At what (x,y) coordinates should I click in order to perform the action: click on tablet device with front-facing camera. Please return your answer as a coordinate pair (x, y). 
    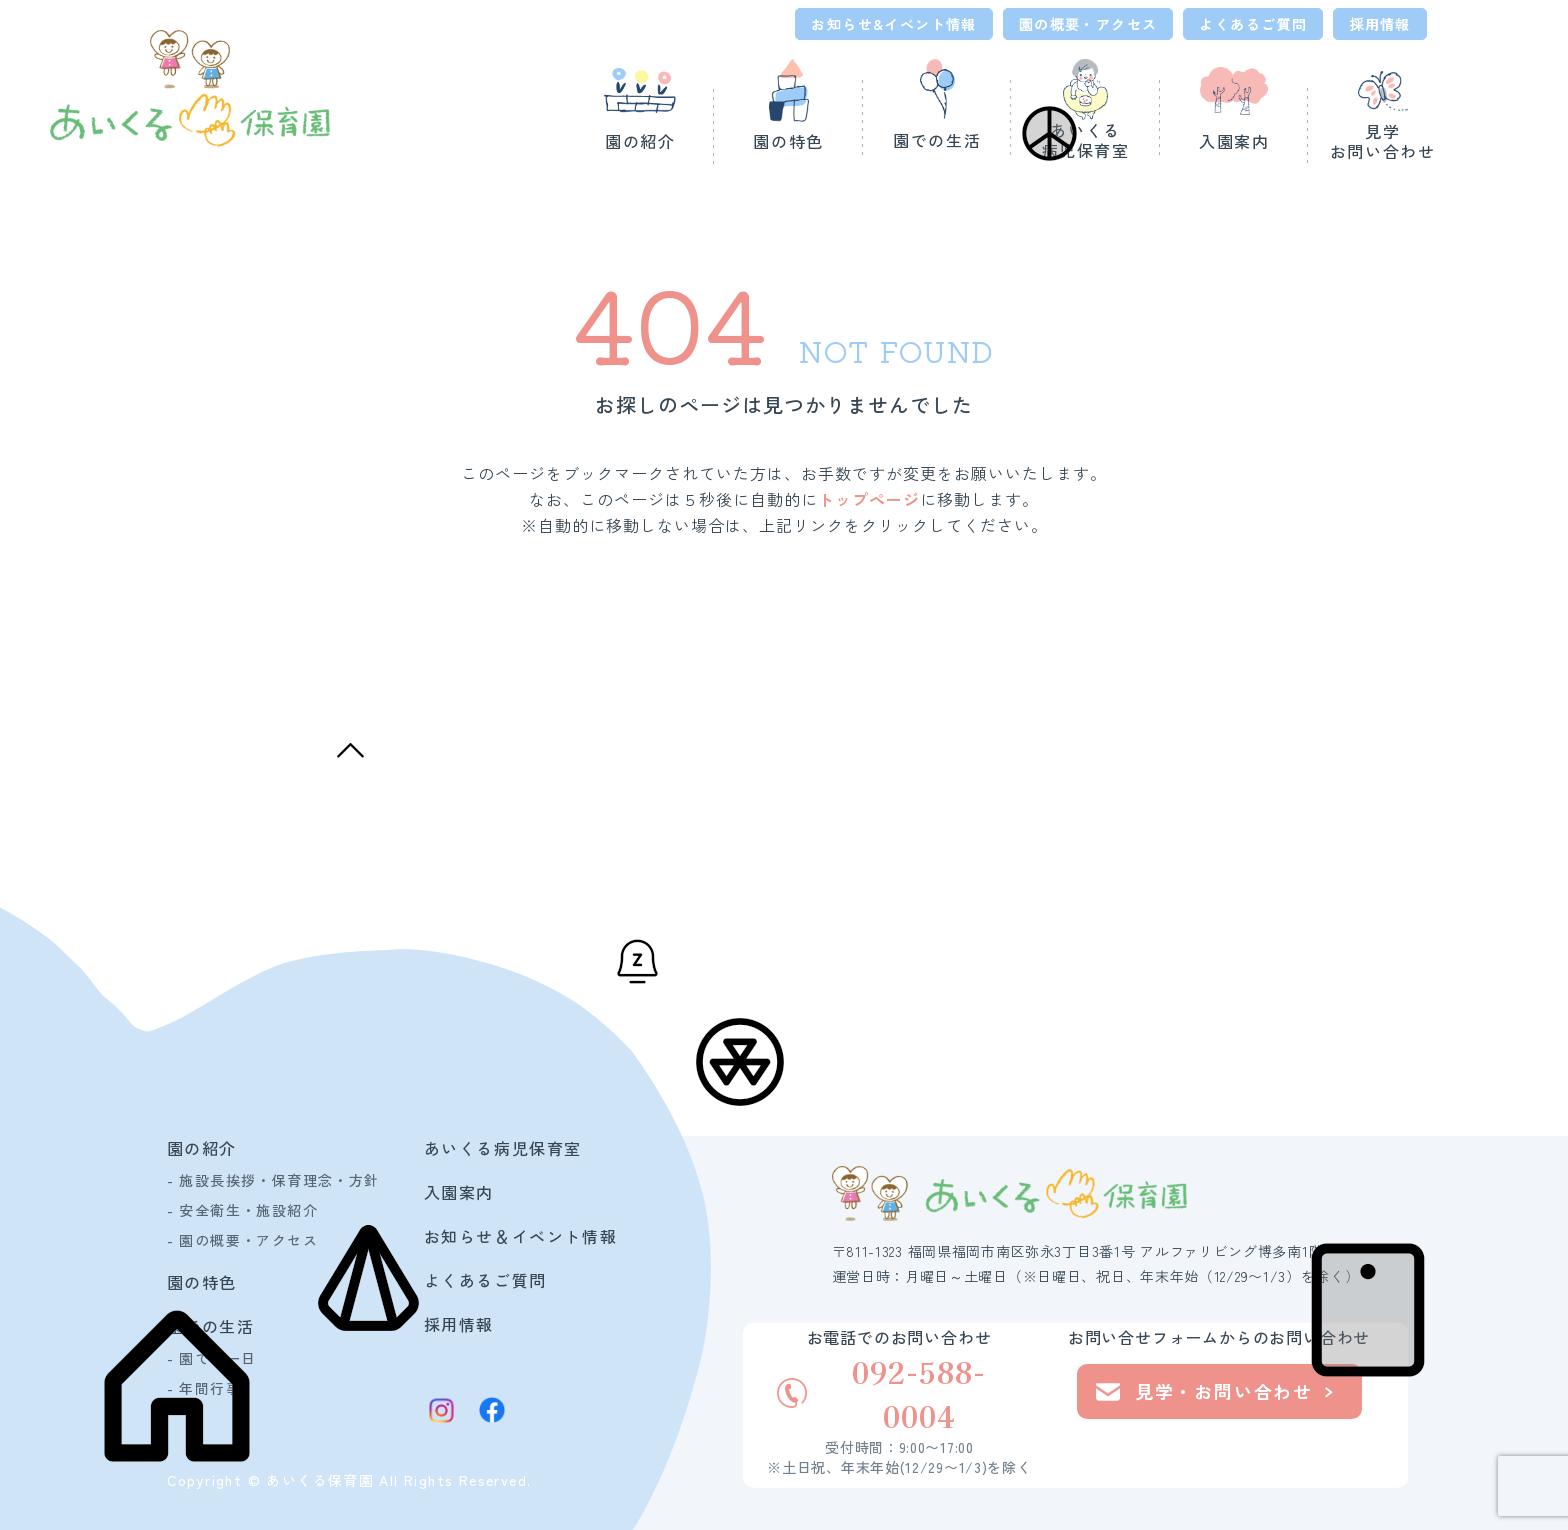
    Looking at the image, I should click on (1368, 1310).